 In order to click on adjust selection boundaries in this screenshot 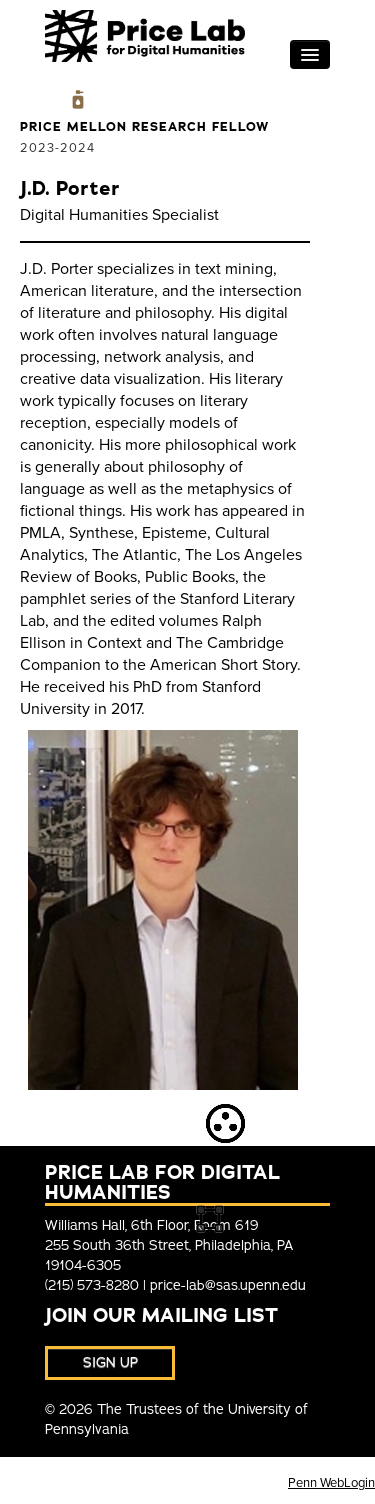, I will do `click(210, 1219)`.